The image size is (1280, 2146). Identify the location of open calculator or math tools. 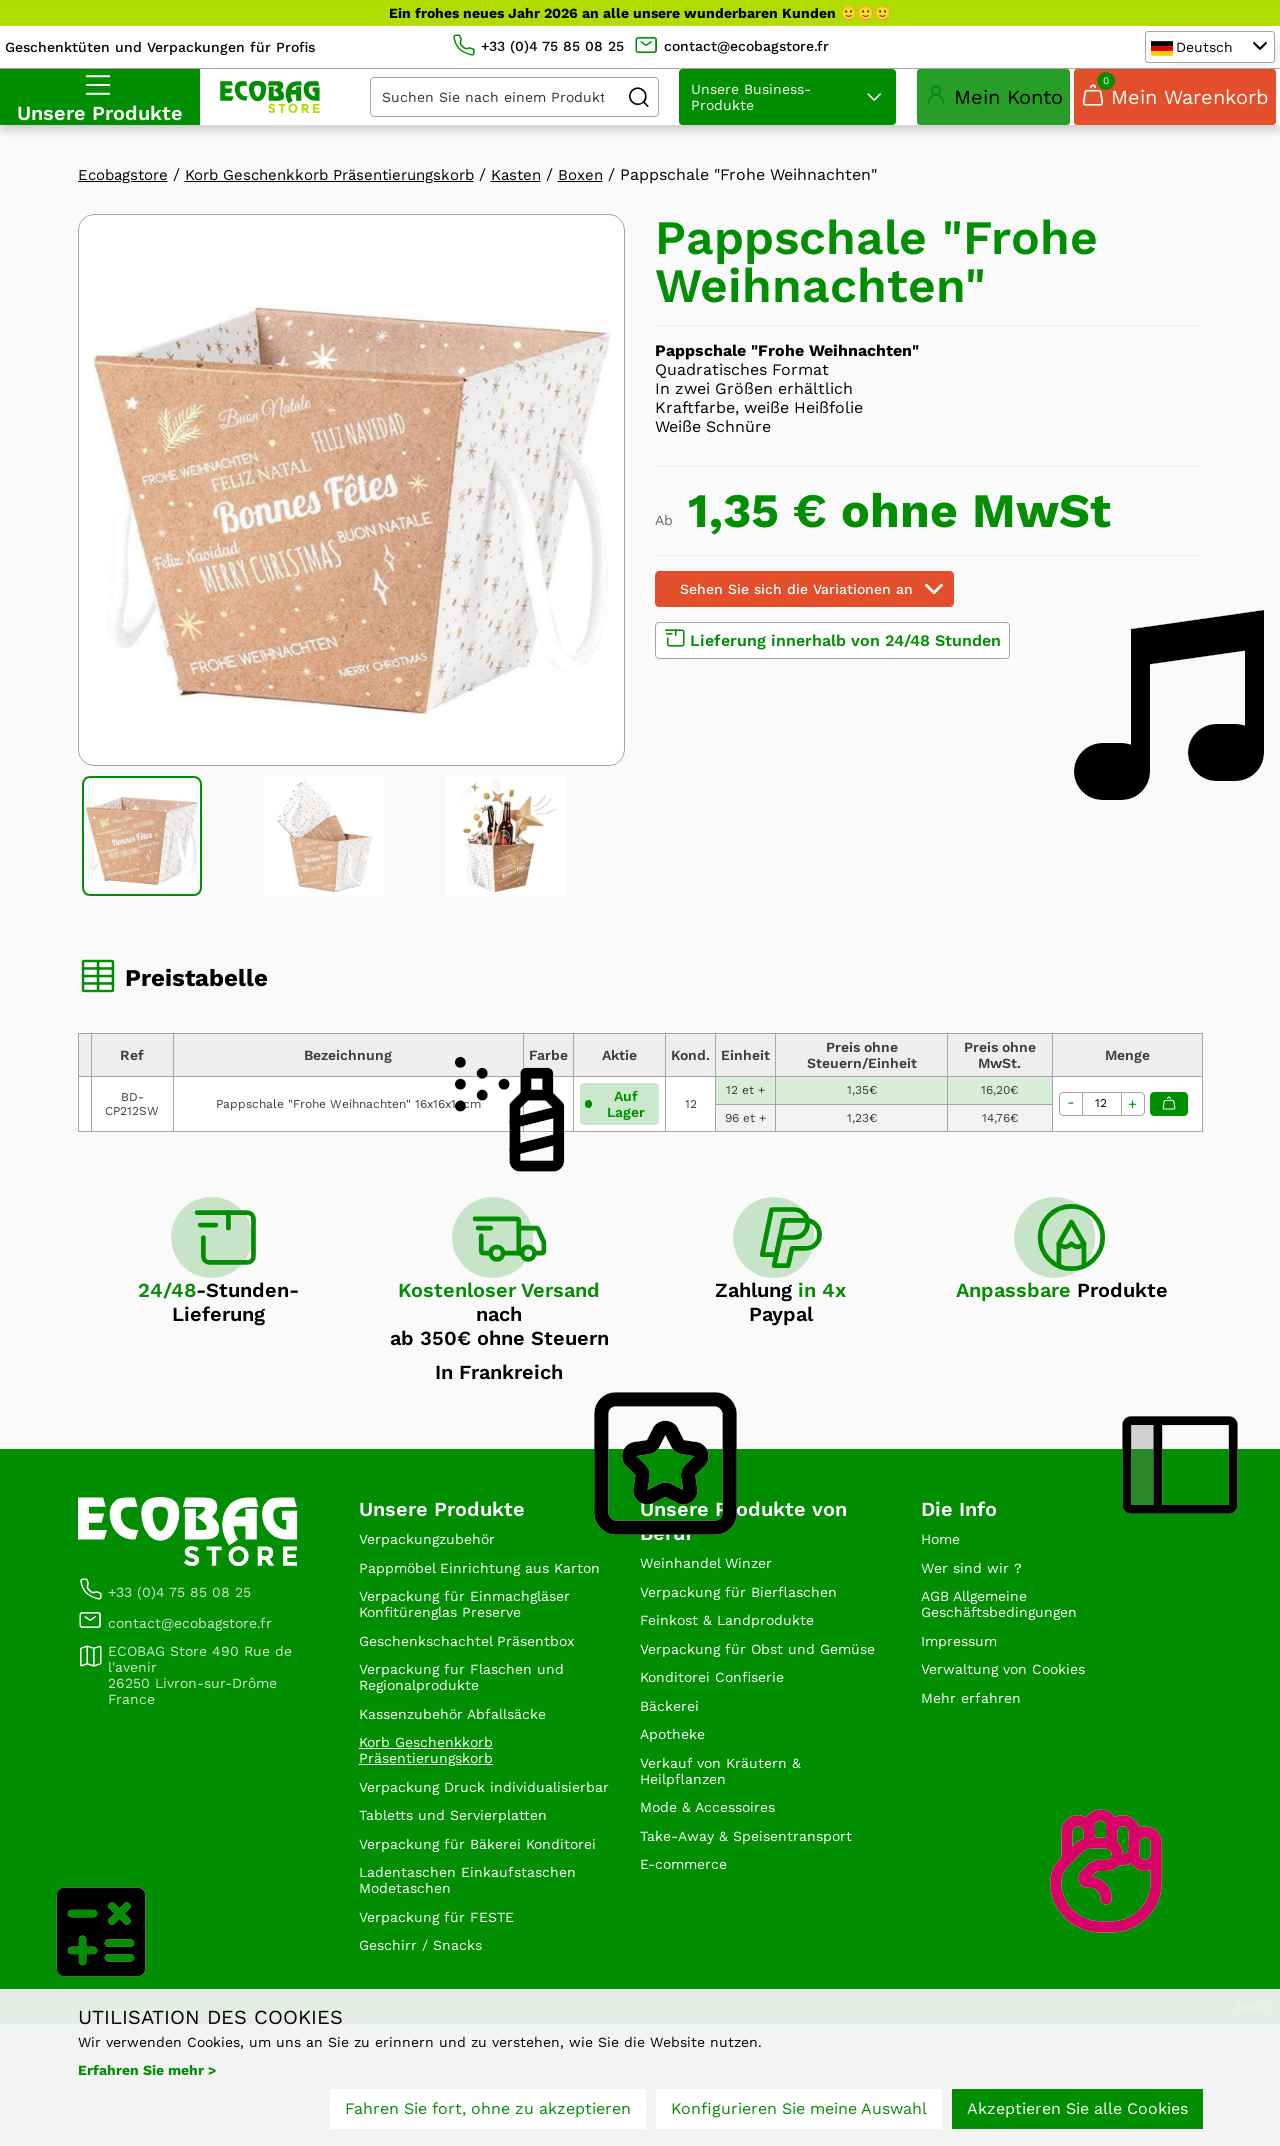
(101, 1932).